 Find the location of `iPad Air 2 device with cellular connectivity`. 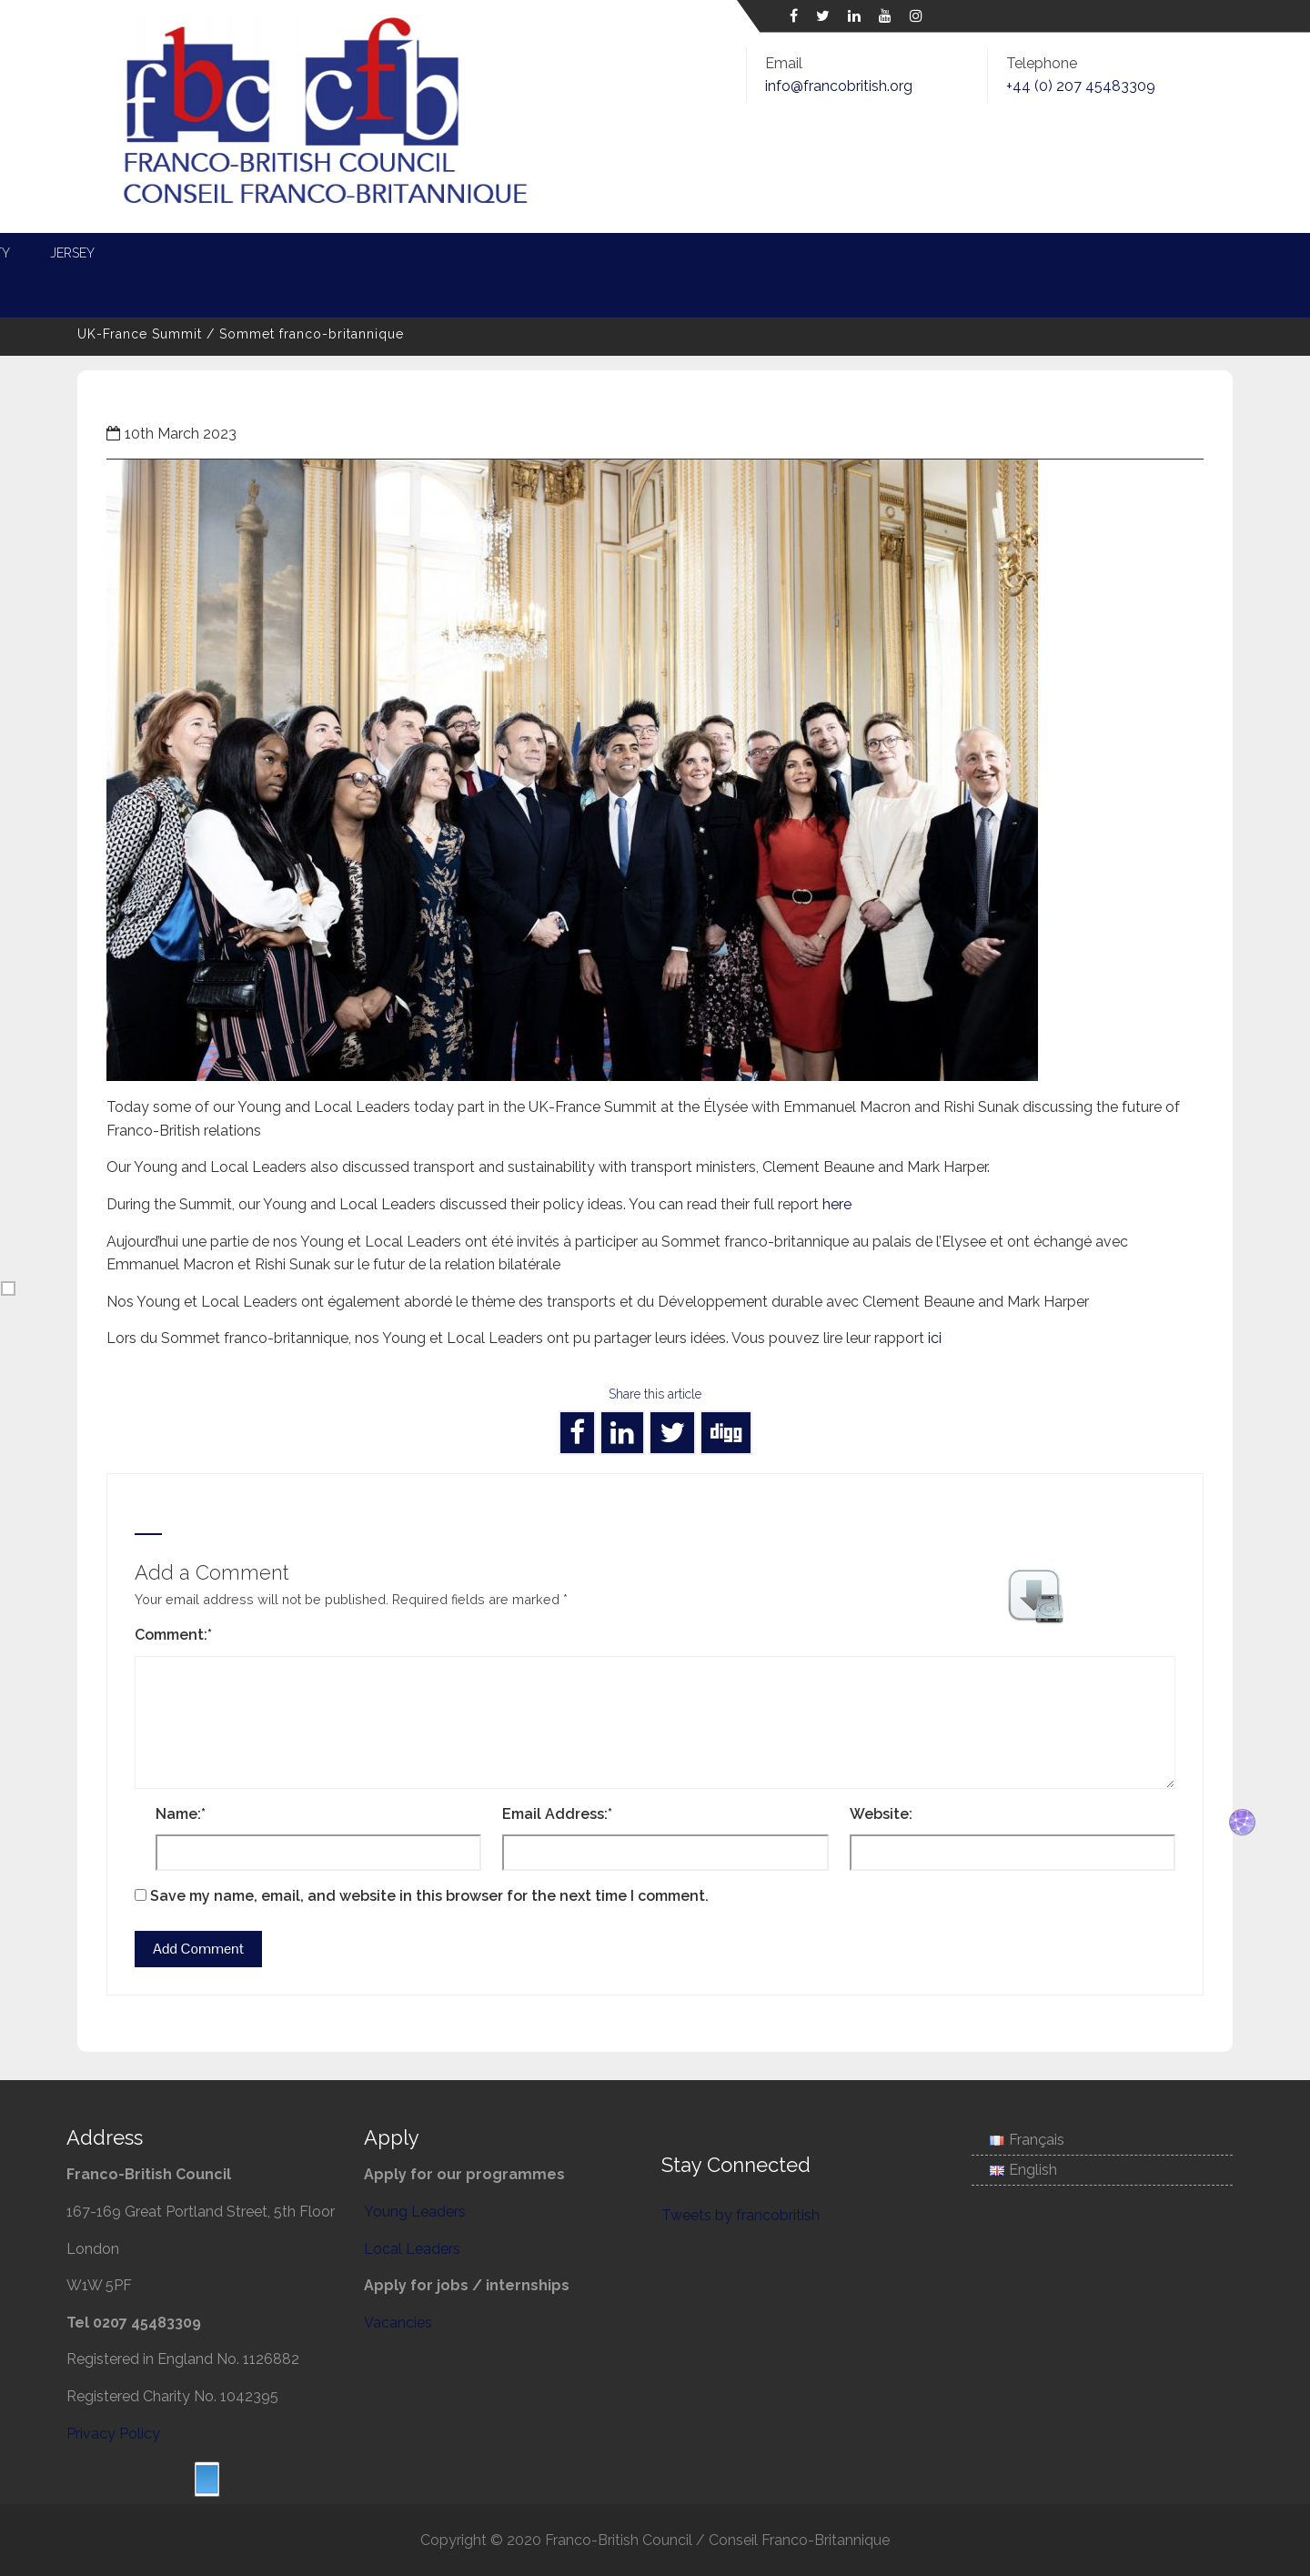

iPad Air 2 device with cellular connectivity is located at coordinates (207, 2479).